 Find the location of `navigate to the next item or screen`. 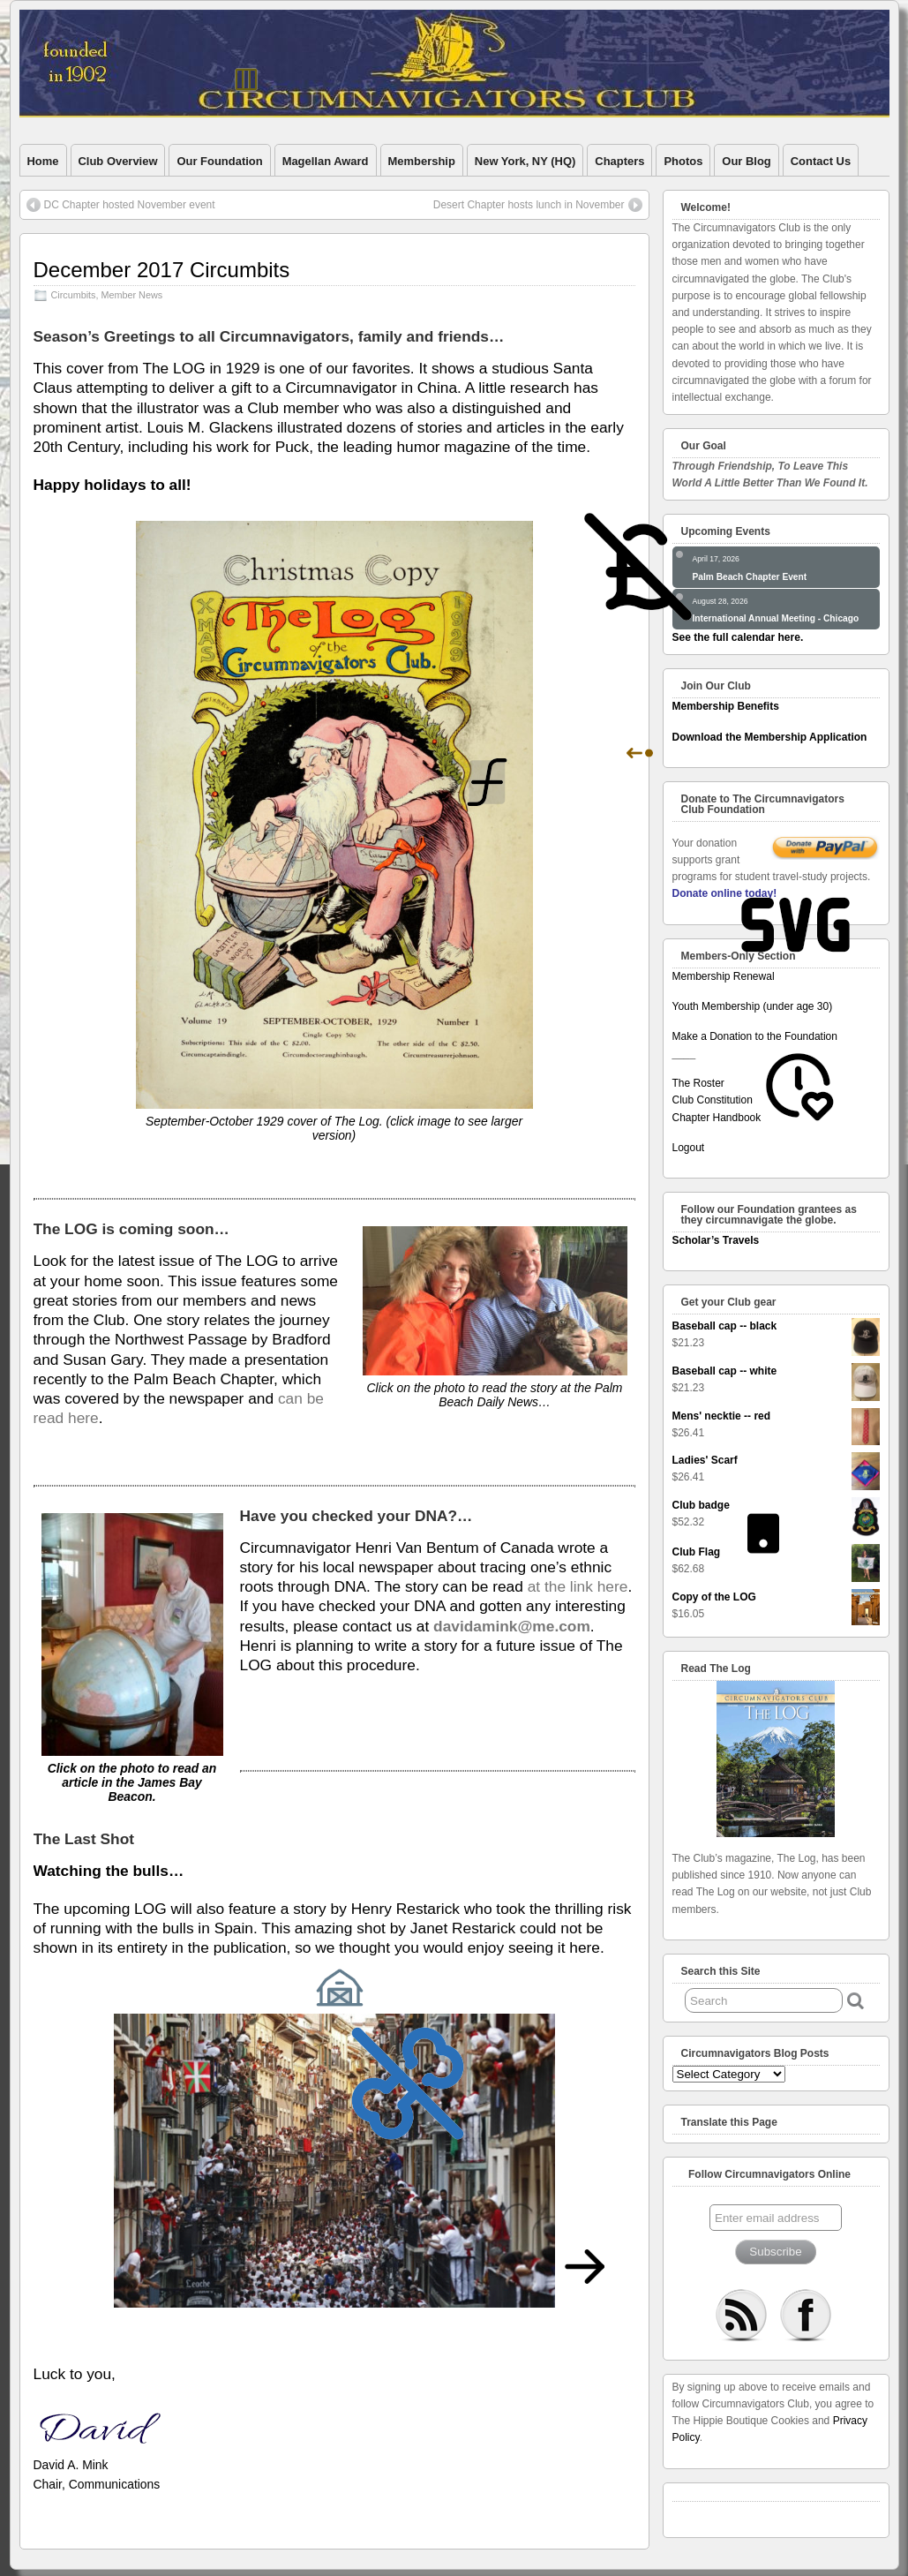

navigate to the next item or screen is located at coordinates (584, 2266).